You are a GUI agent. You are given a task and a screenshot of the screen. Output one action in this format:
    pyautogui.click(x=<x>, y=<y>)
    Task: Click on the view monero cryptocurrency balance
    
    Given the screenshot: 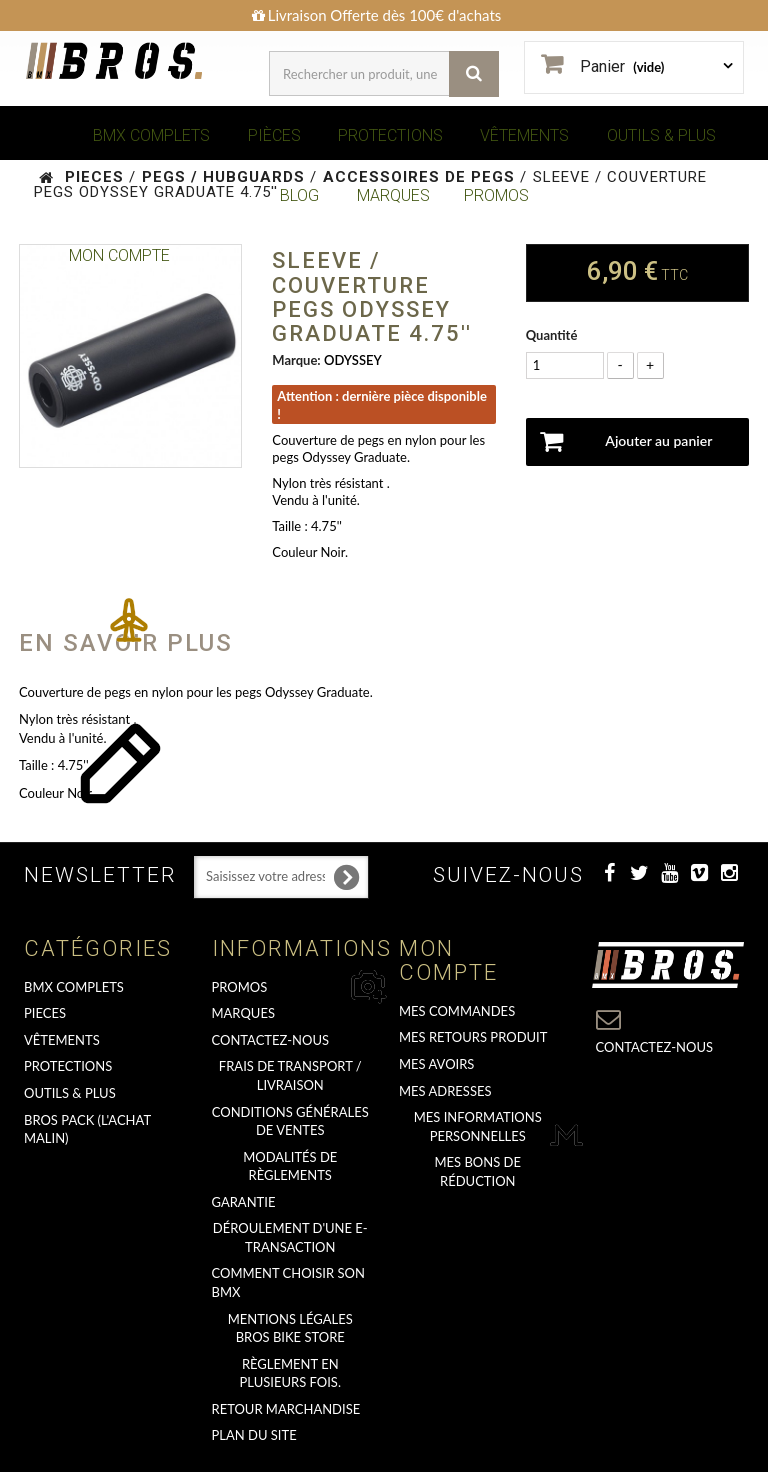 What is the action you would take?
    pyautogui.click(x=566, y=1134)
    